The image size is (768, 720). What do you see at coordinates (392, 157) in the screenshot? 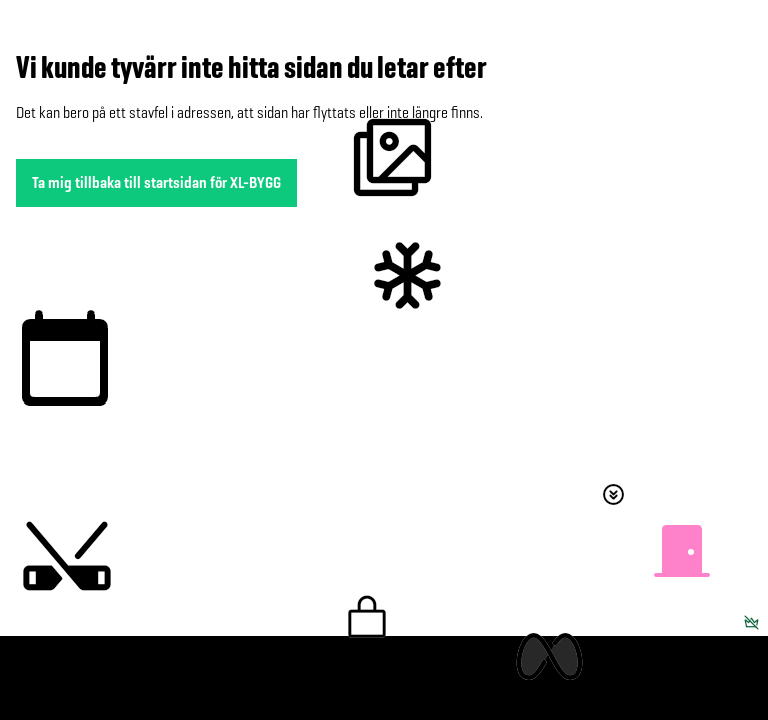
I see `view photo gallery` at bounding box center [392, 157].